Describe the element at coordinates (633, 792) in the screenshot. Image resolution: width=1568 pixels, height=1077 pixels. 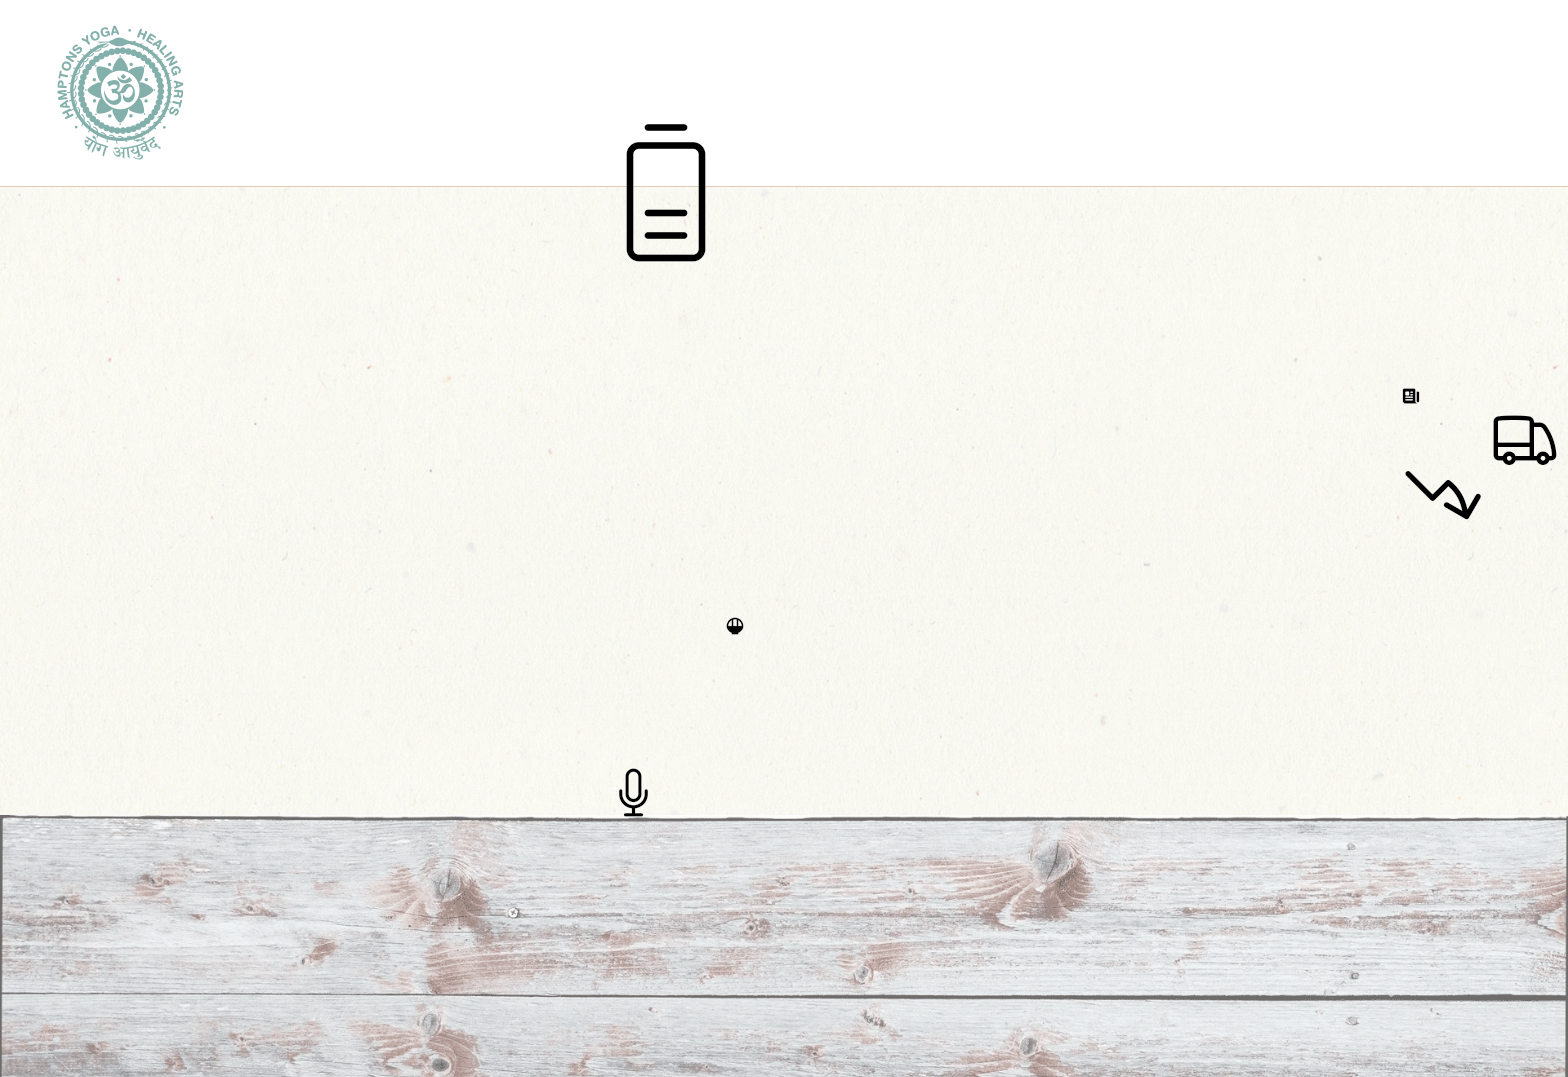
I see `tap to record audio or voice message` at that location.